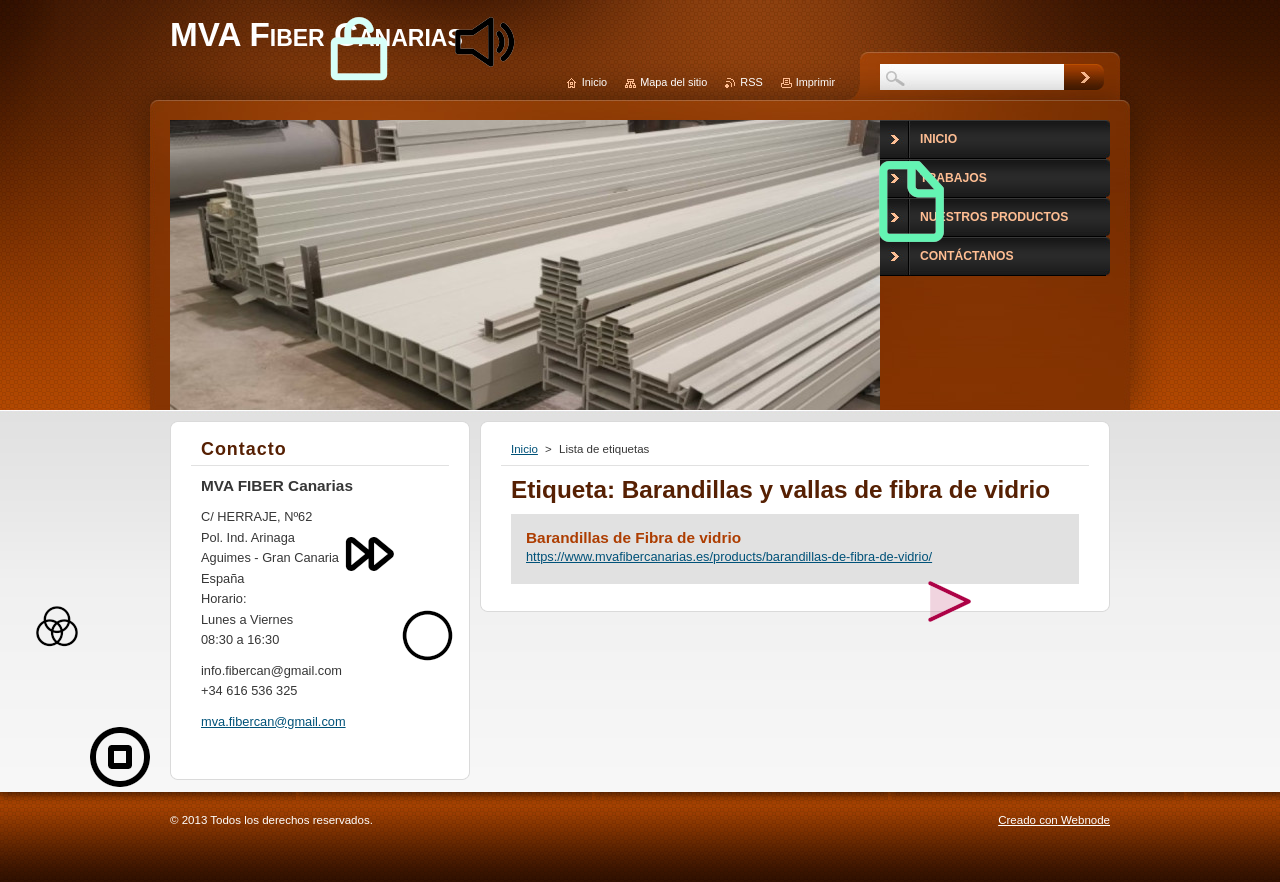 This screenshot has width=1280, height=882. Describe the element at coordinates (484, 42) in the screenshot. I see `increase or unmute audio volume` at that location.